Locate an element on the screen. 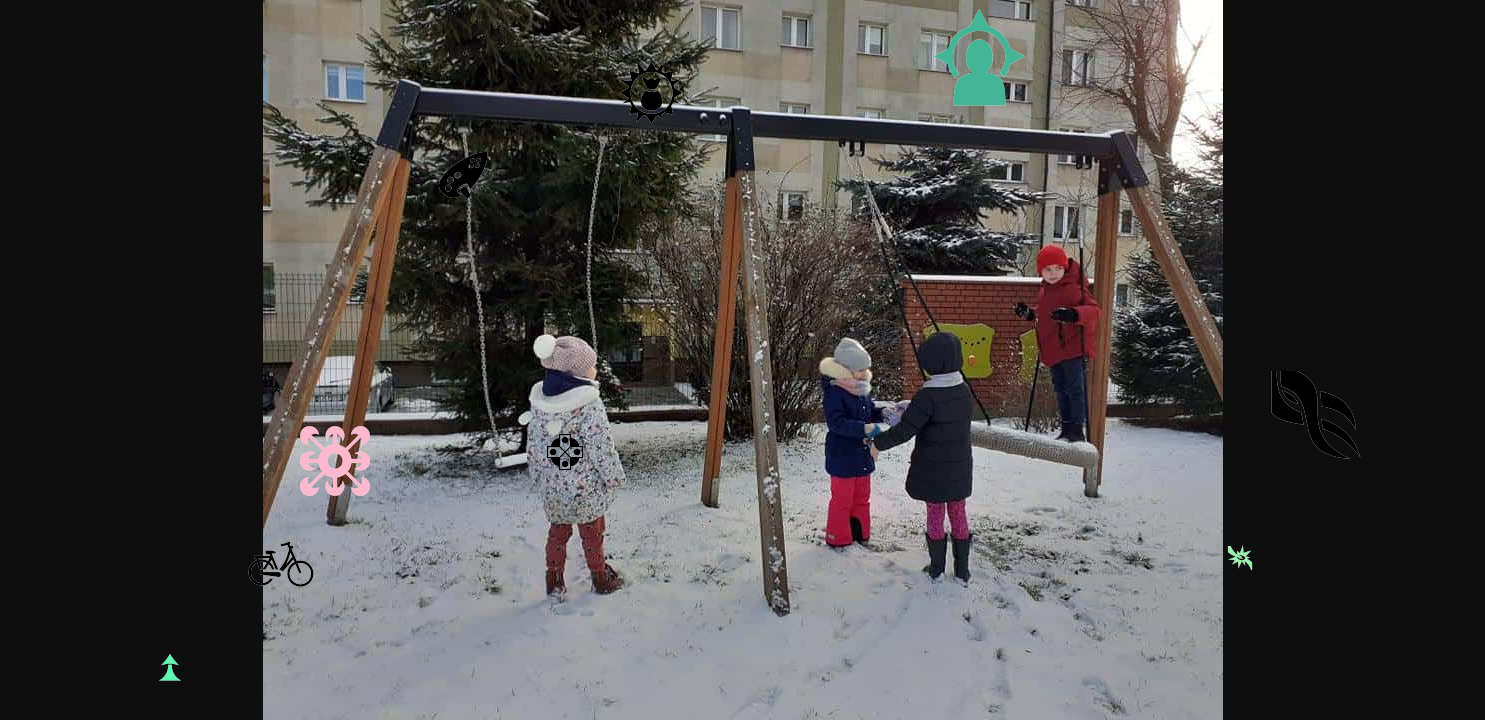 This screenshot has height=720, width=1485. activate tentacle attack ability is located at coordinates (1316, 414).